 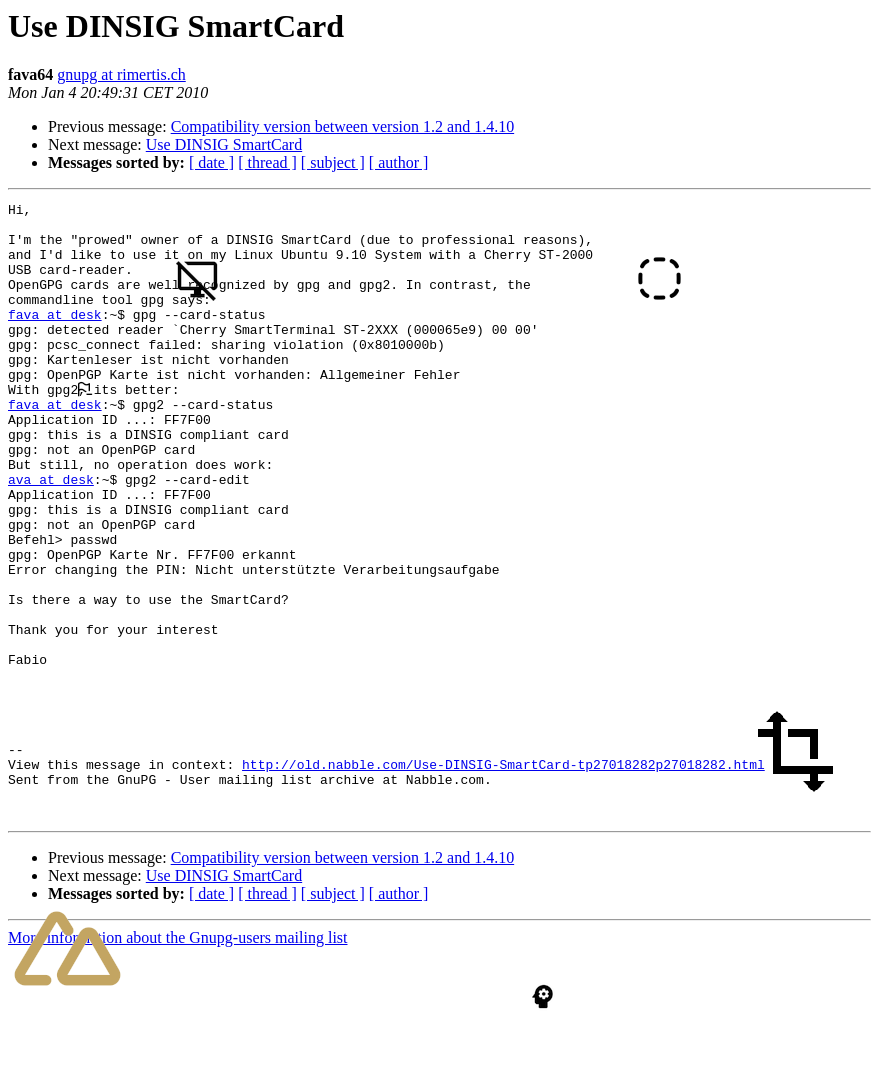 What do you see at coordinates (67, 948) in the screenshot?
I see `nuxt.js framework logo` at bounding box center [67, 948].